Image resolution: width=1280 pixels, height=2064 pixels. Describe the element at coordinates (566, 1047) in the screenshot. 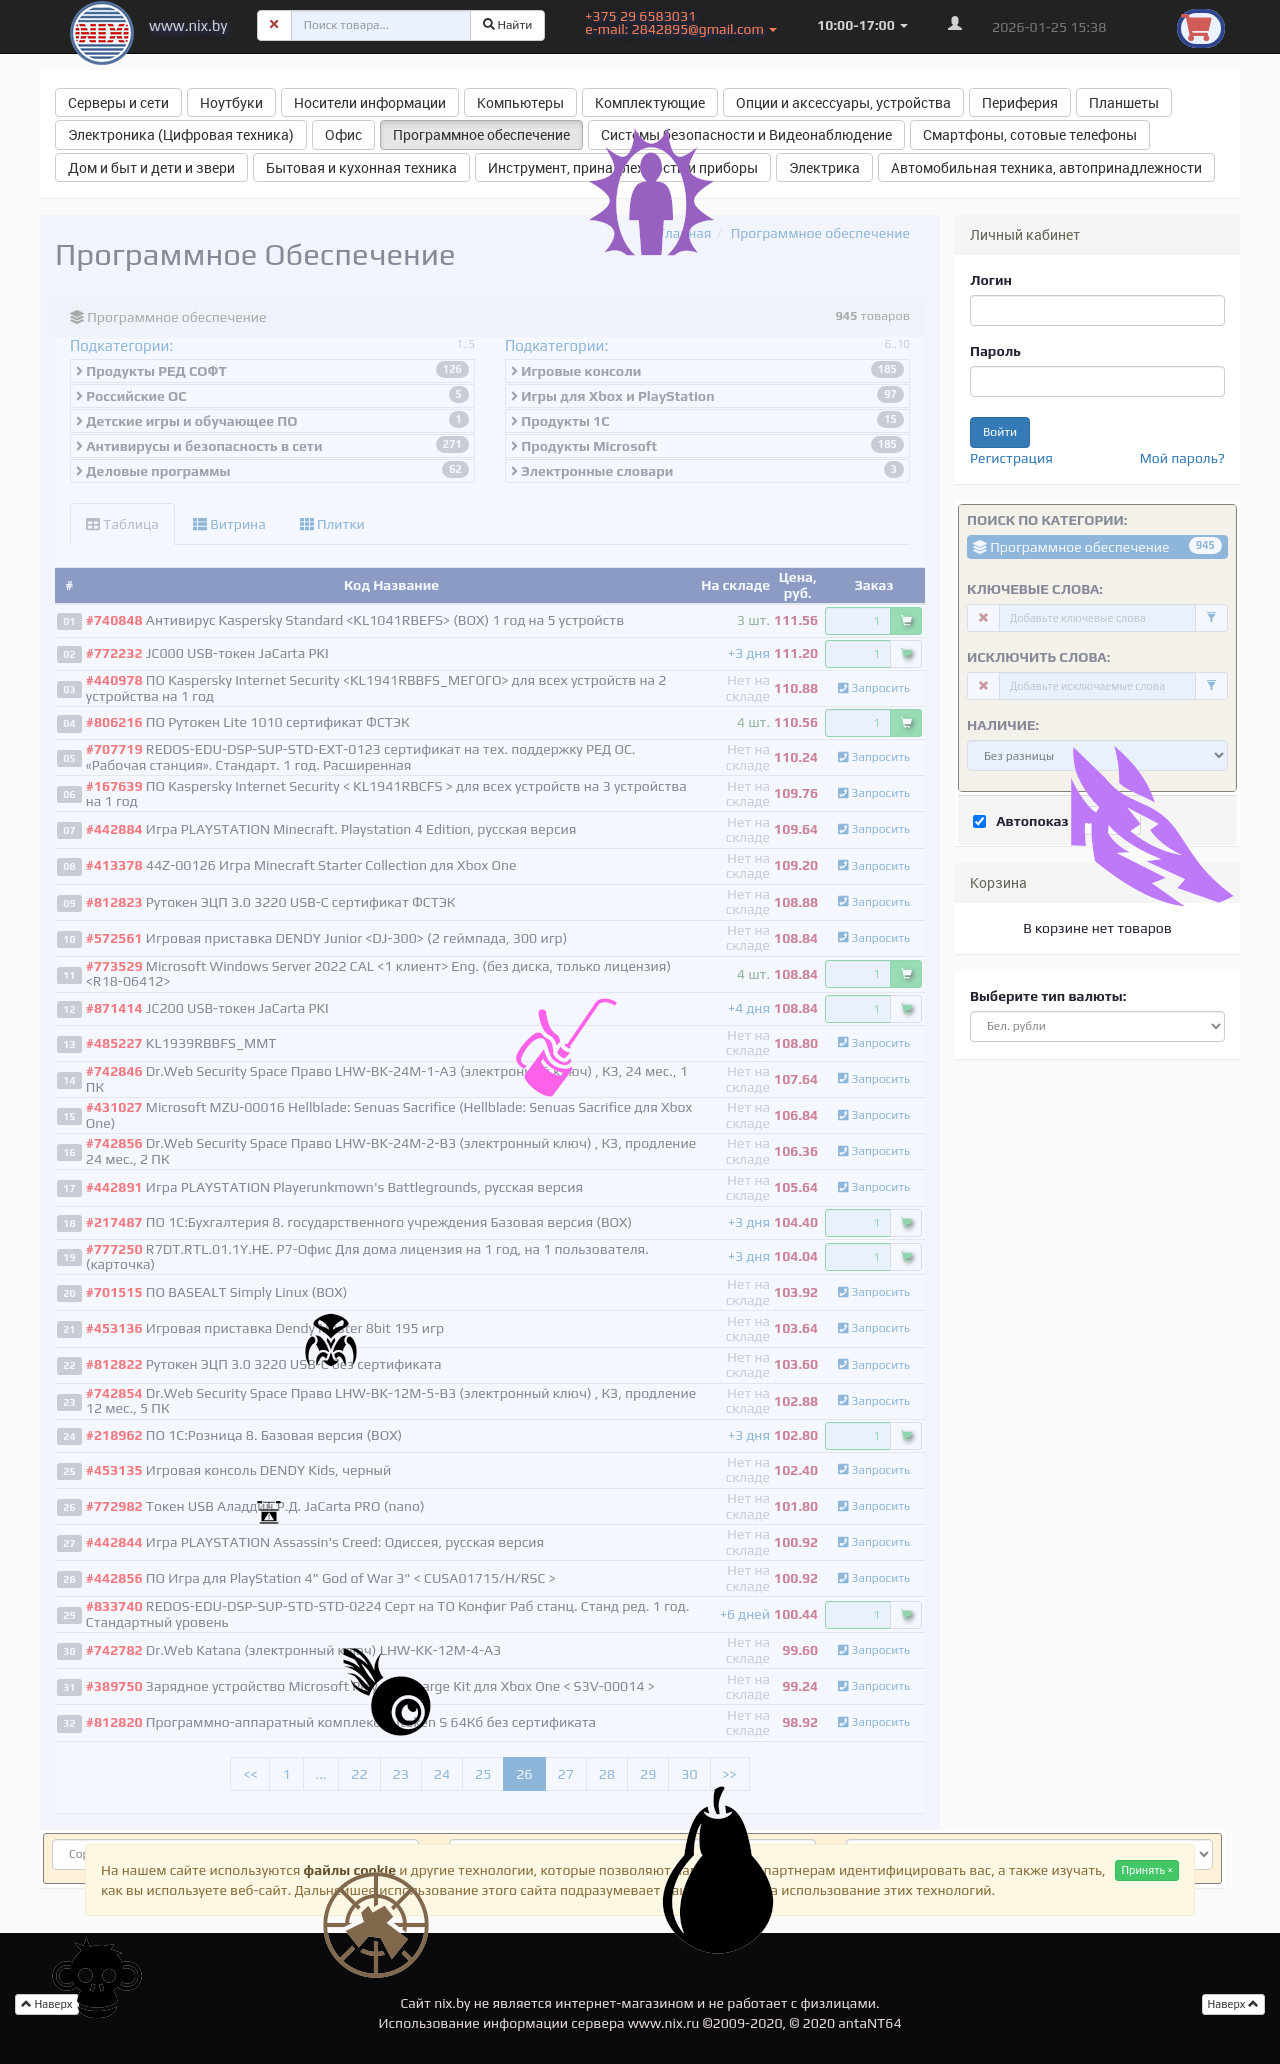

I see `apply lubrication or maintenance to equipment` at that location.